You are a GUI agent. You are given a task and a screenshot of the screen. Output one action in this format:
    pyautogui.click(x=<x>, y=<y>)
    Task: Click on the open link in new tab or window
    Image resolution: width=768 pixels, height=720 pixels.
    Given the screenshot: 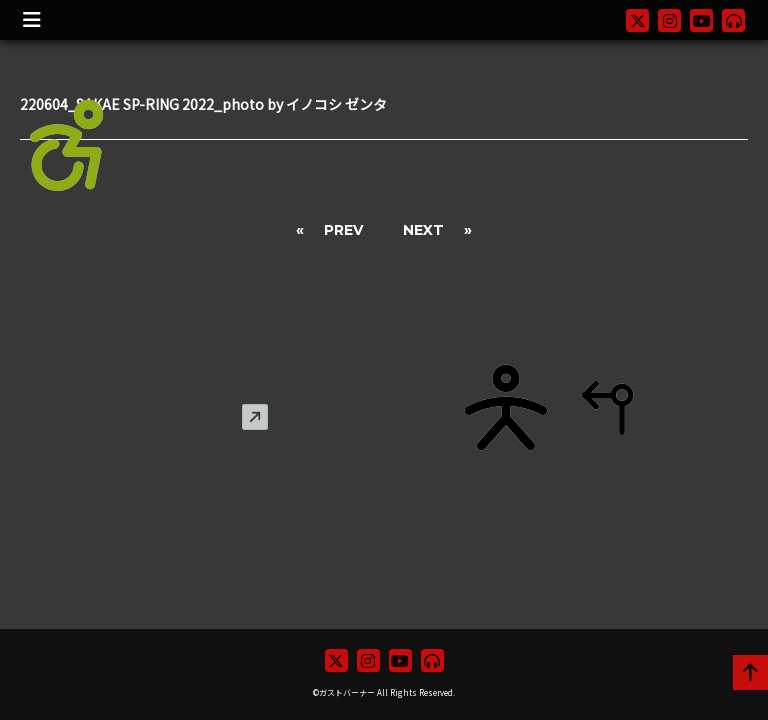 What is the action you would take?
    pyautogui.click(x=255, y=417)
    